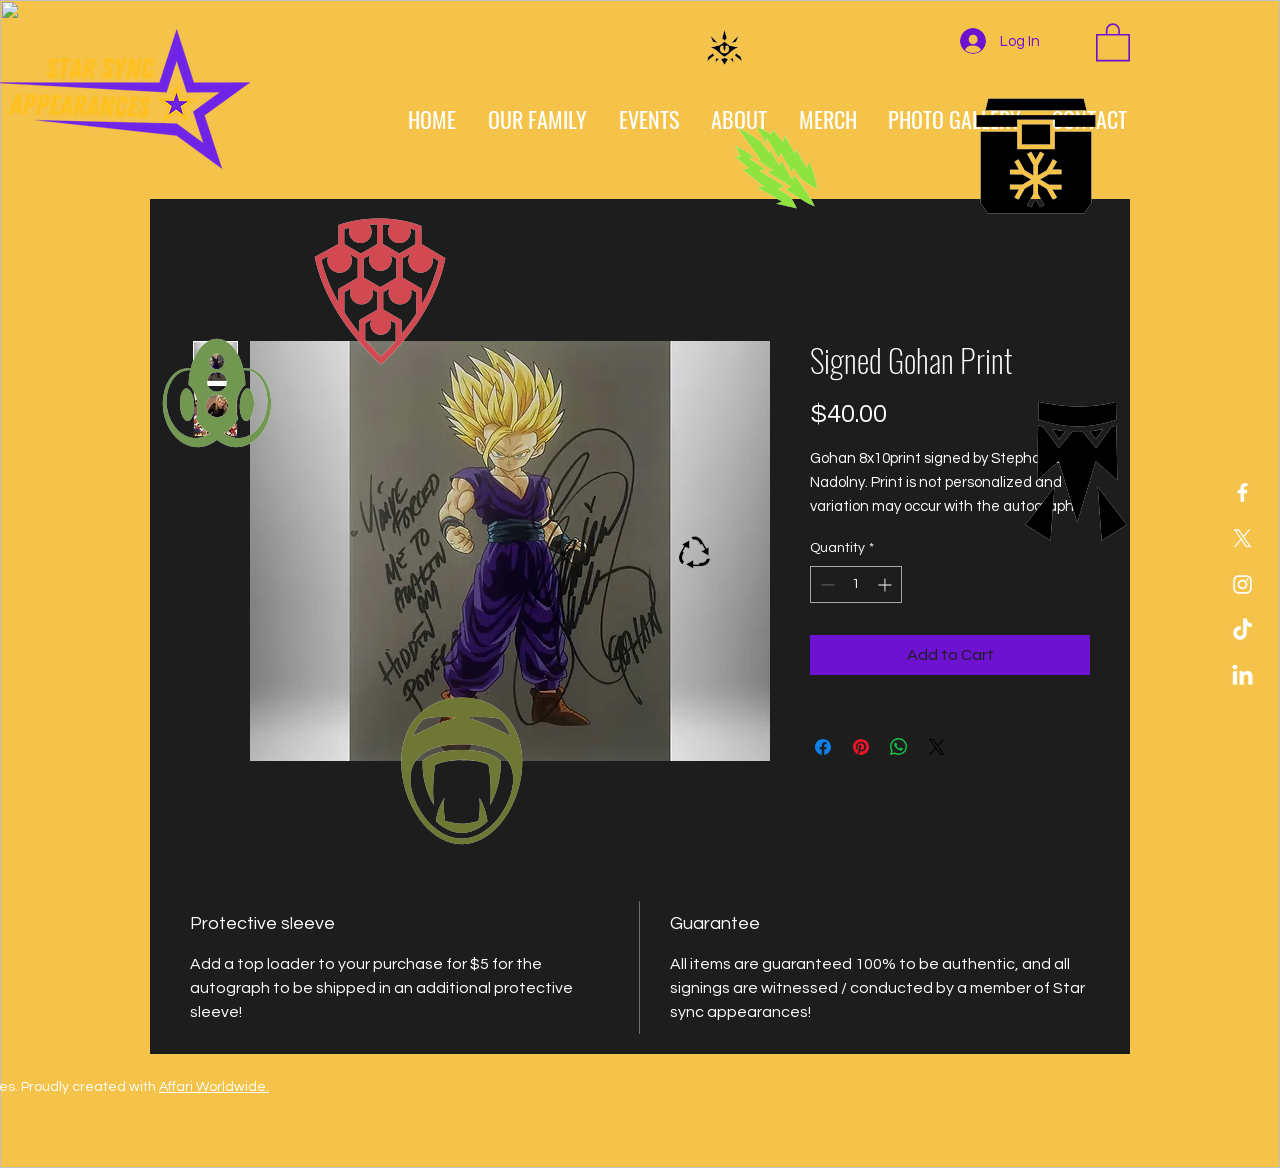 The width and height of the screenshot is (1280, 1168). Describe the element at coordinates (1036, 154) in the screenshot. I see `access cooling or refrigeration settings` at that location.